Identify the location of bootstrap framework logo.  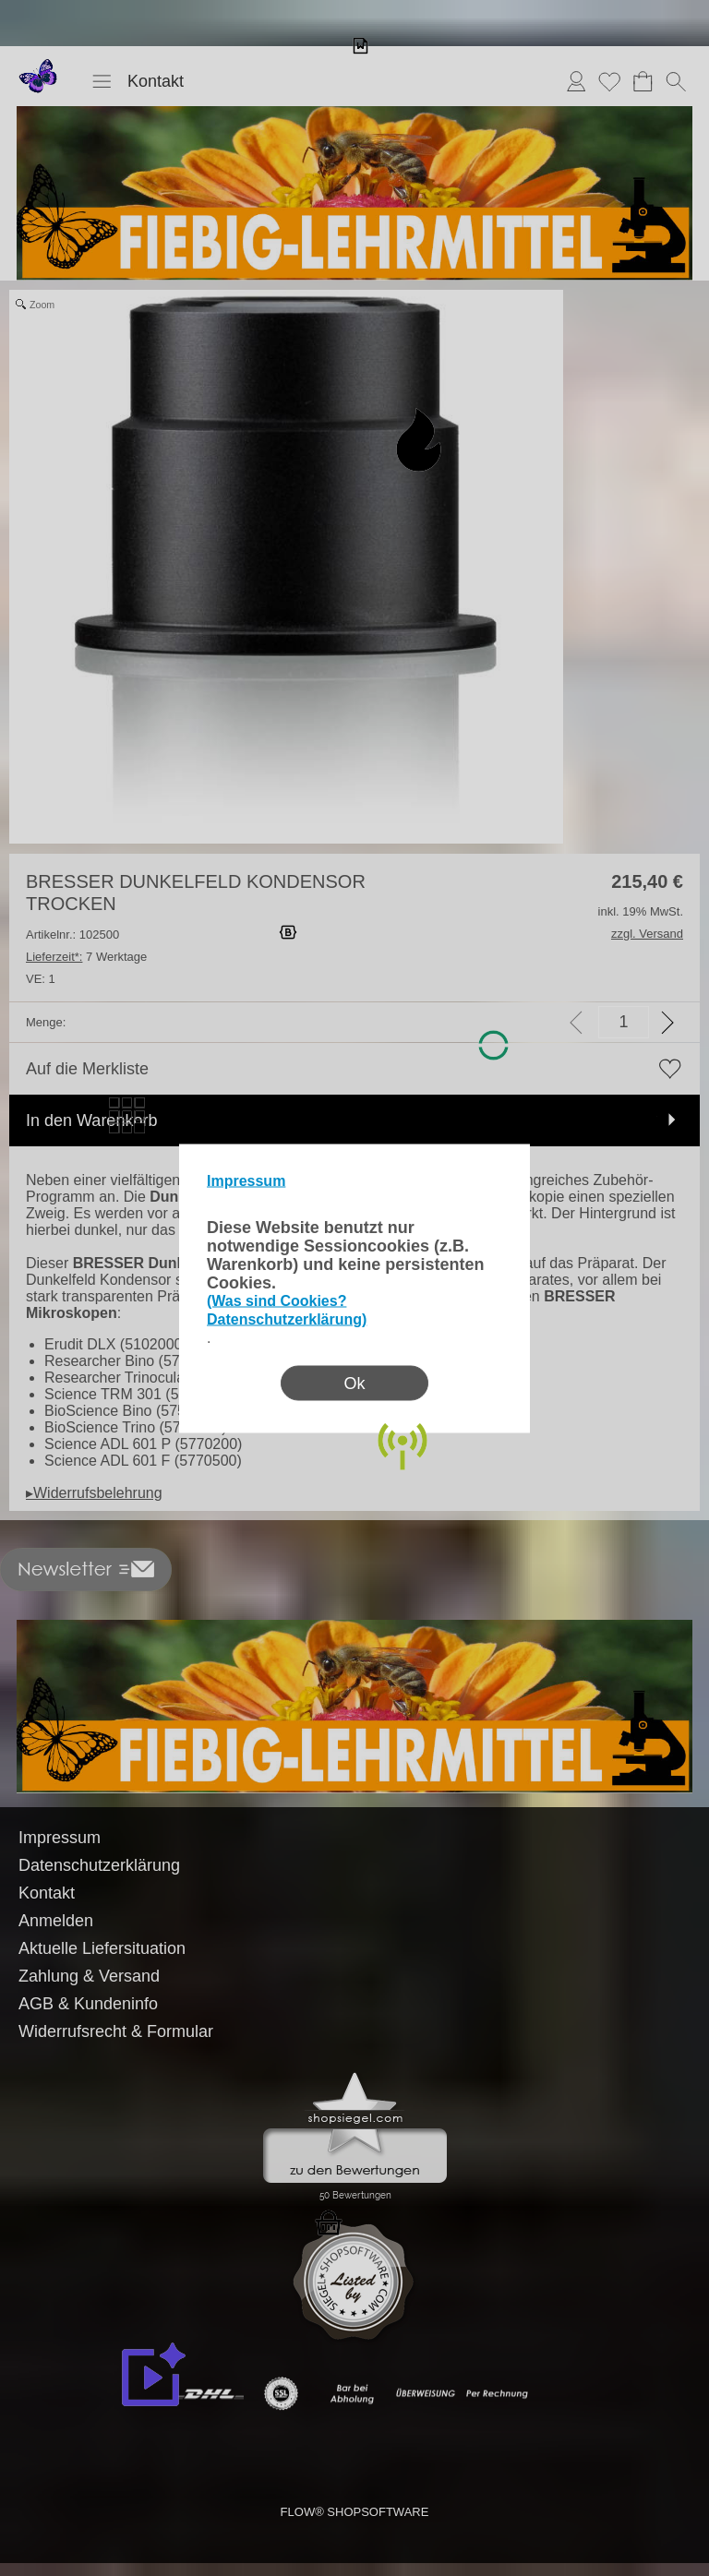
(288, 932).